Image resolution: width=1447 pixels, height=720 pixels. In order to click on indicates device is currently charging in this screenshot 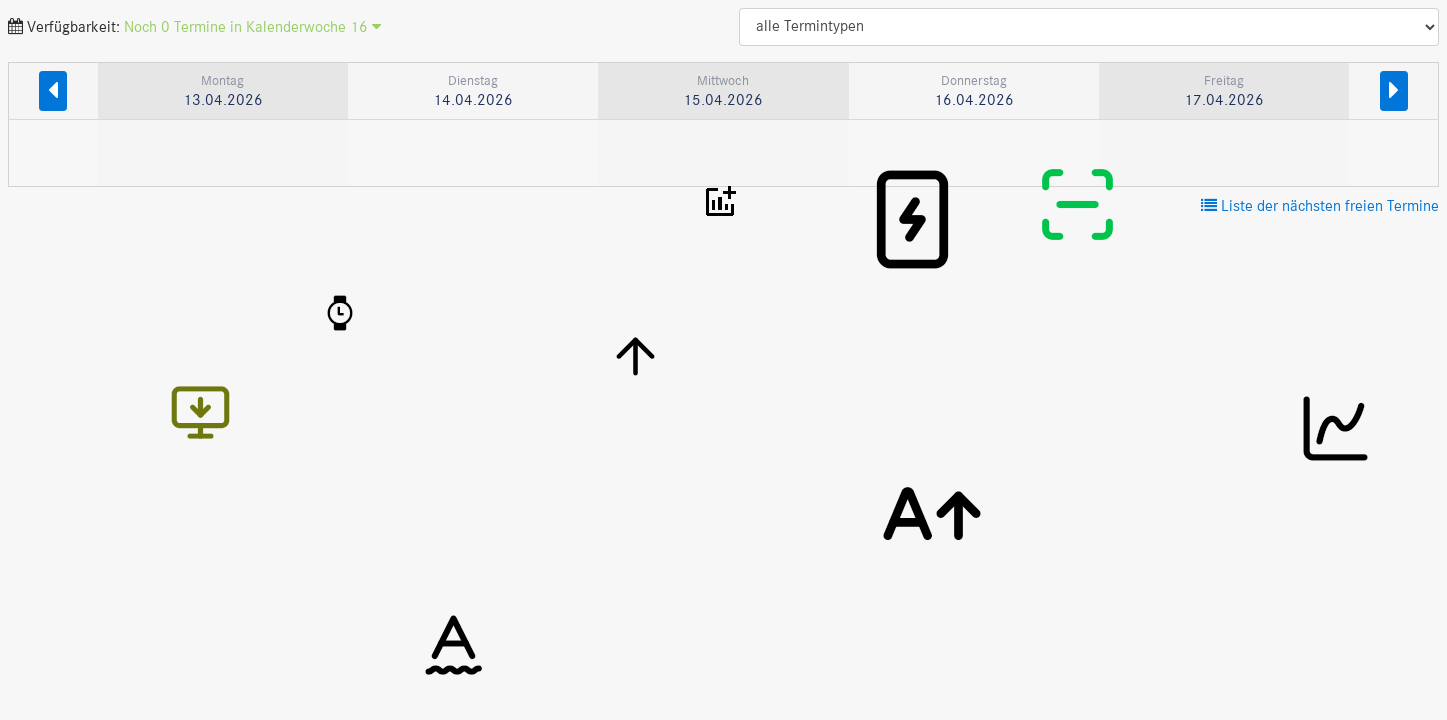, I will do `click(912, 219)`.